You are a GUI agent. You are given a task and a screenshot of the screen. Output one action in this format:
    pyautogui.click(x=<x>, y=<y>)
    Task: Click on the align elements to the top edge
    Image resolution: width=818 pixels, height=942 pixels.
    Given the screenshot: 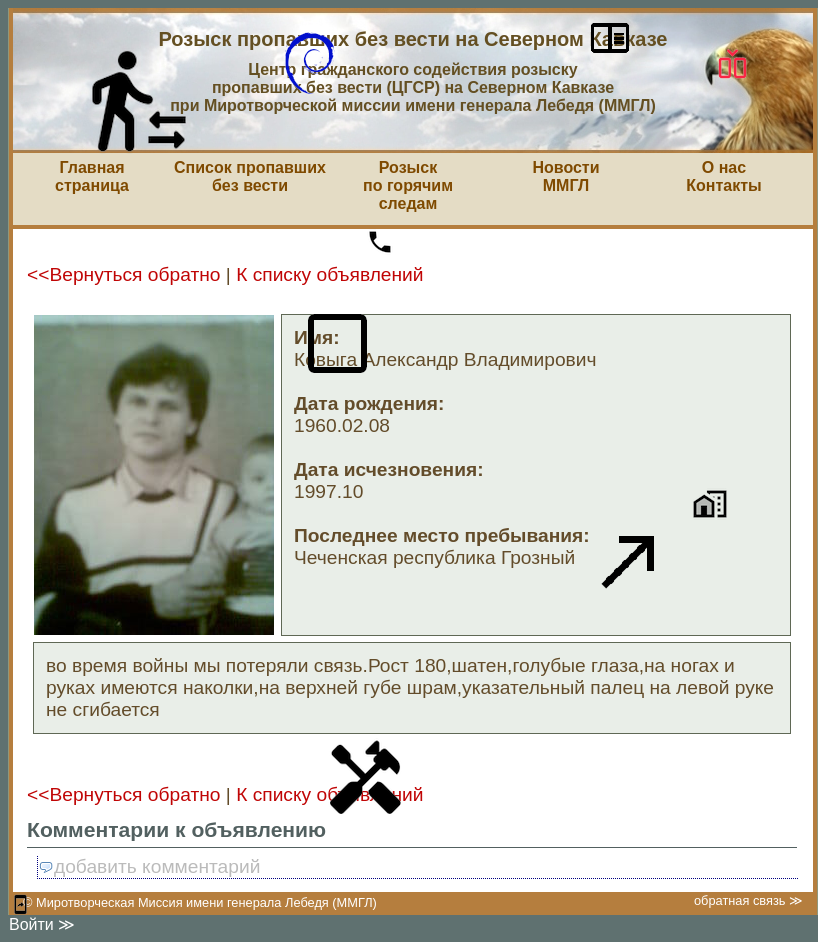 What is the action you would take?
    pyautogui.click(x=732, y=64)
    